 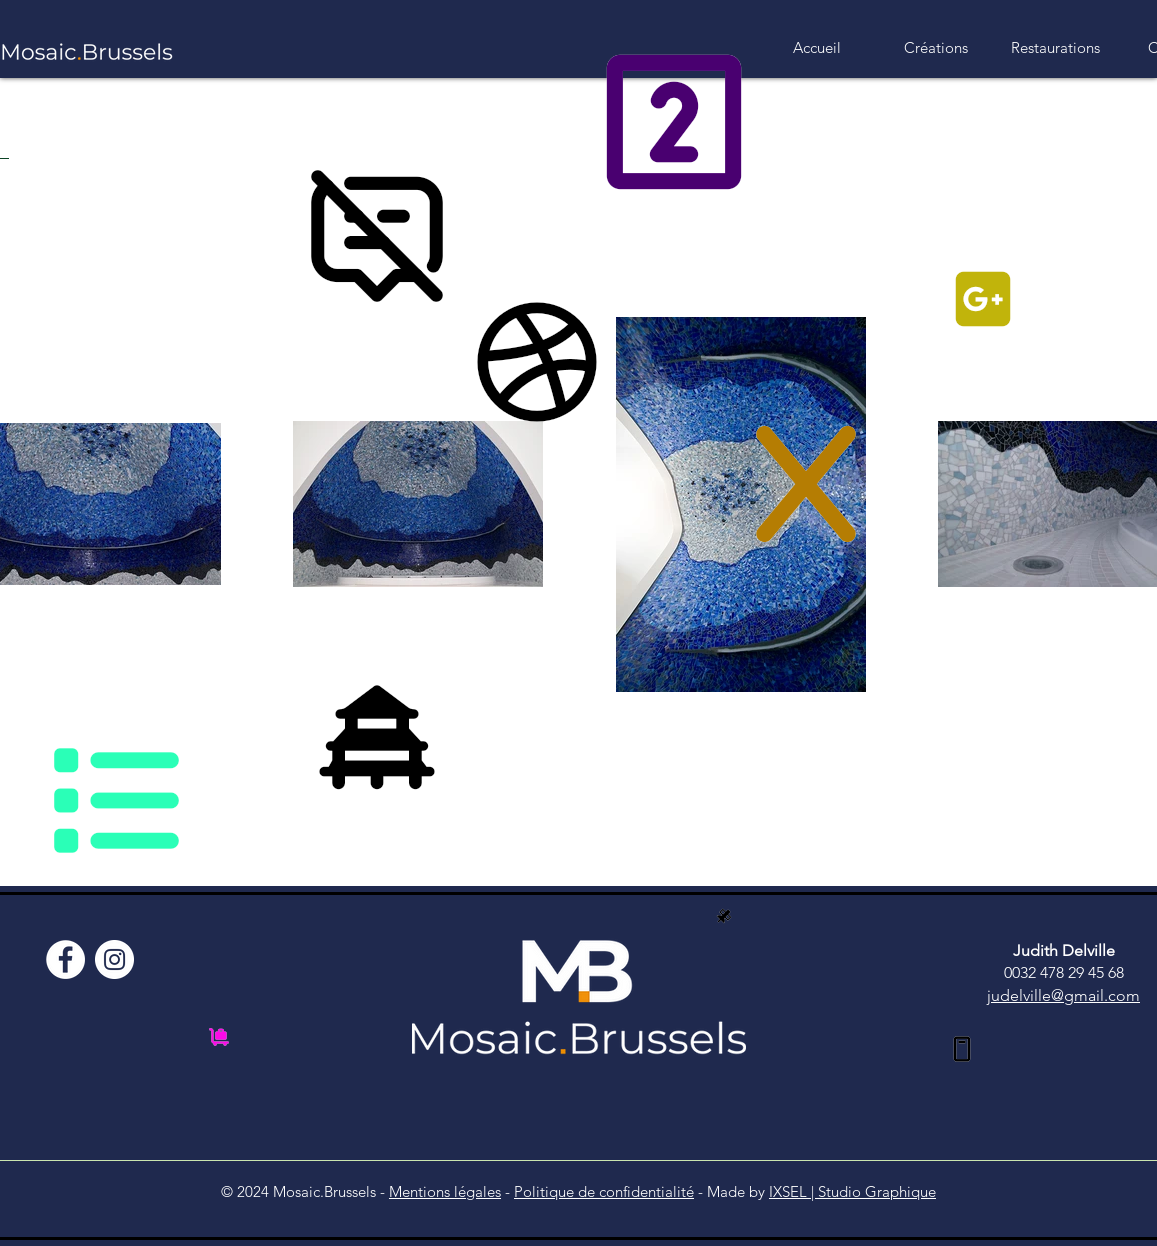 I want to click on access baggage or luggage services, so click(x=219, y=1037).